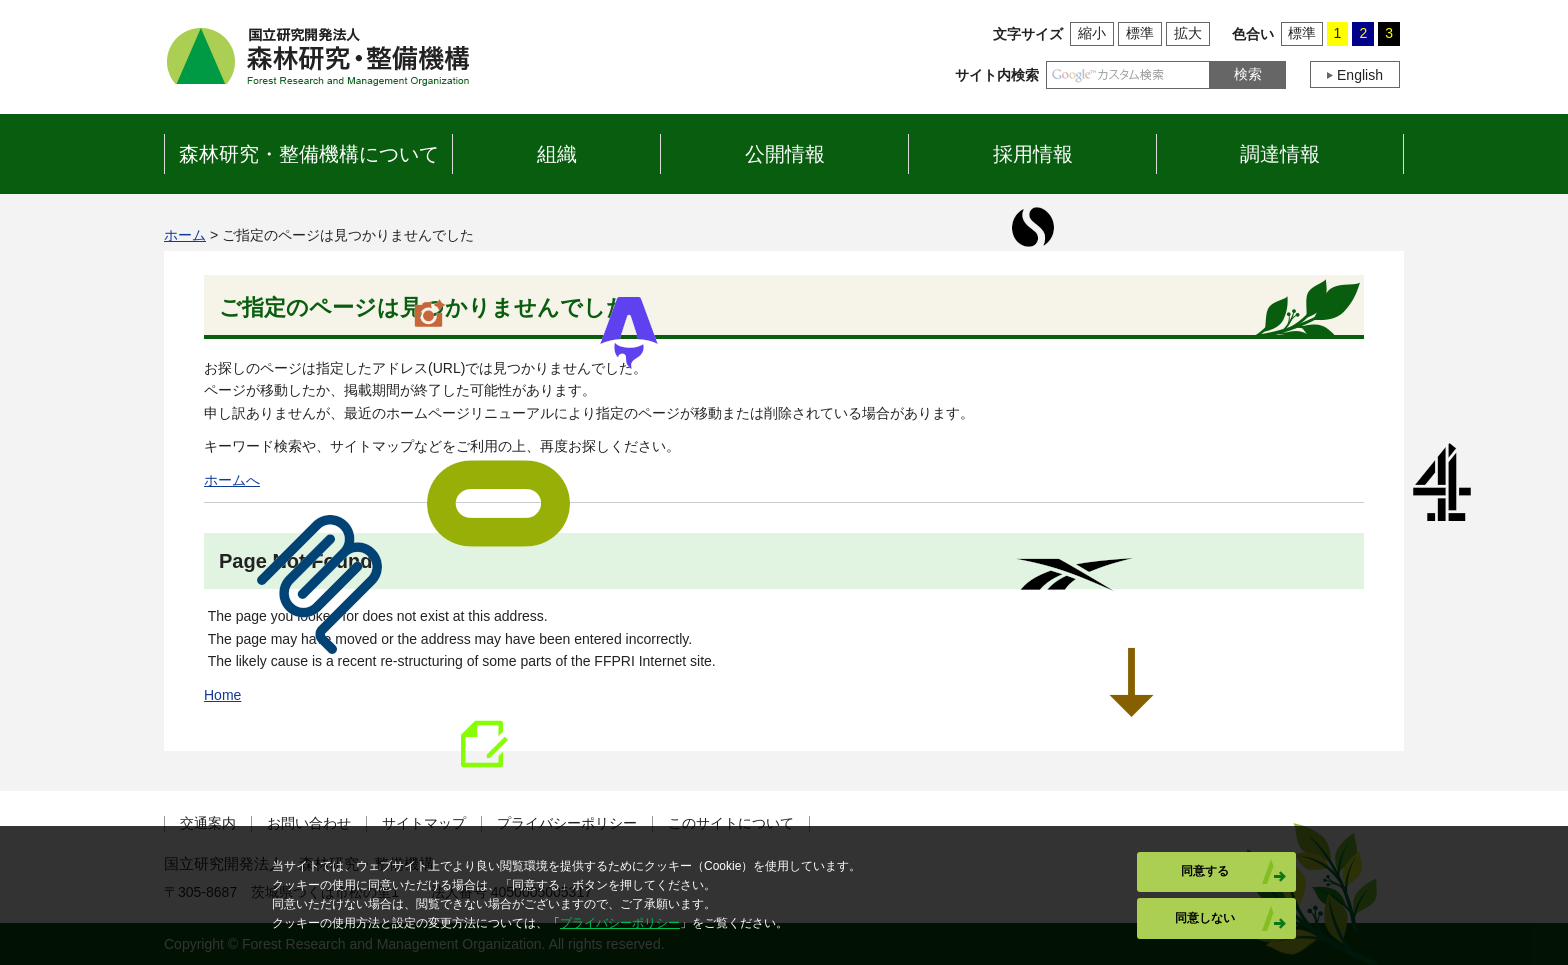 Image resolution: width=1568 pixels, height=965 pixels. I want to click on edit a document or file, so click(482, 744).